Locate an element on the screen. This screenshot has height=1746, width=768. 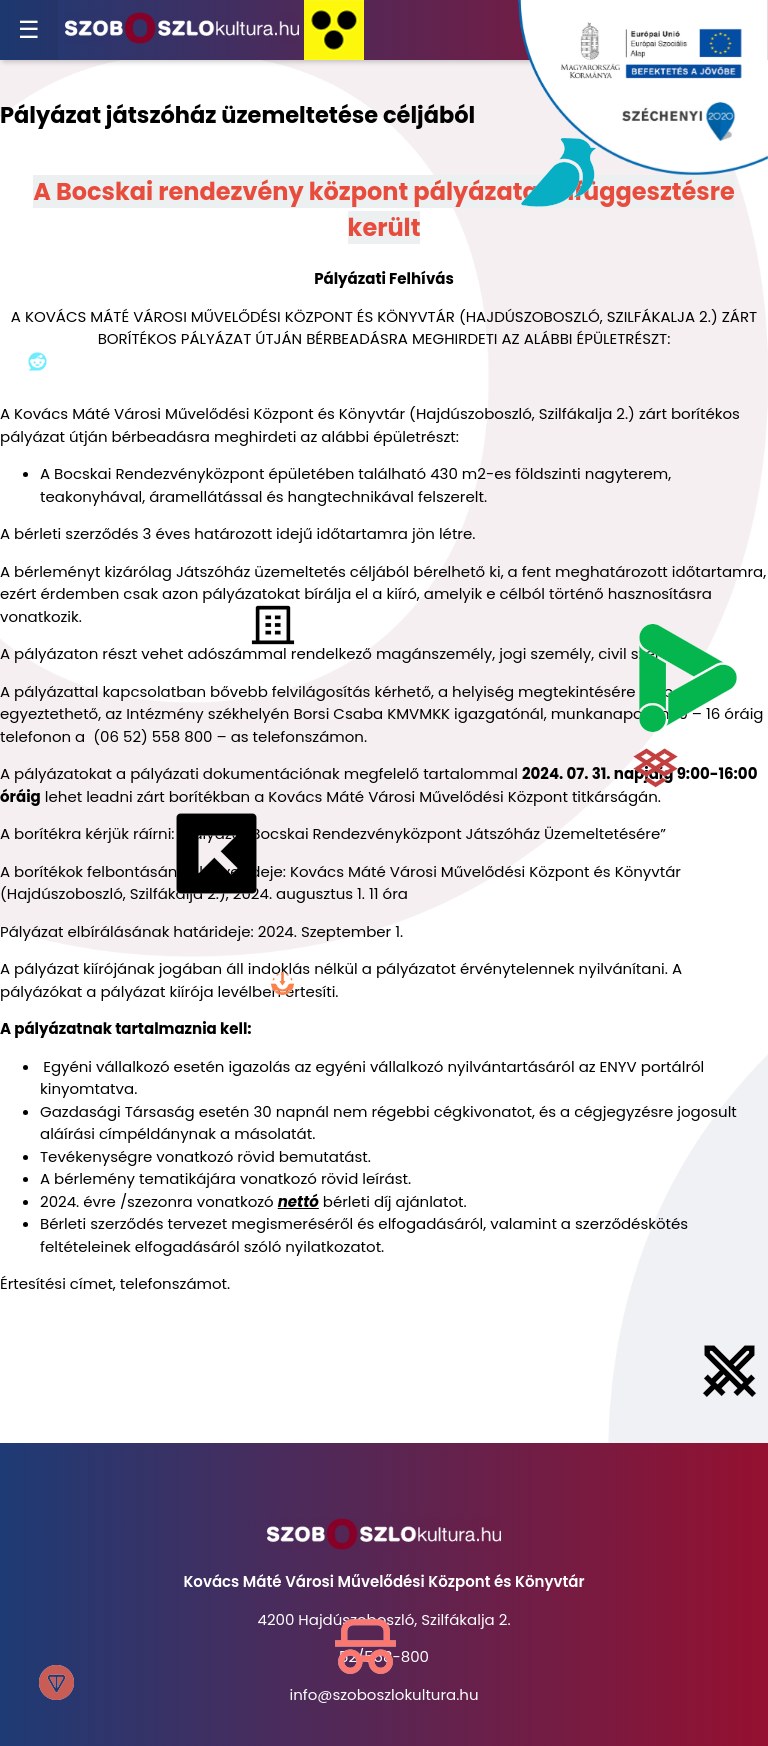
open AB Download Manager application is located at coordinates (282, 983).